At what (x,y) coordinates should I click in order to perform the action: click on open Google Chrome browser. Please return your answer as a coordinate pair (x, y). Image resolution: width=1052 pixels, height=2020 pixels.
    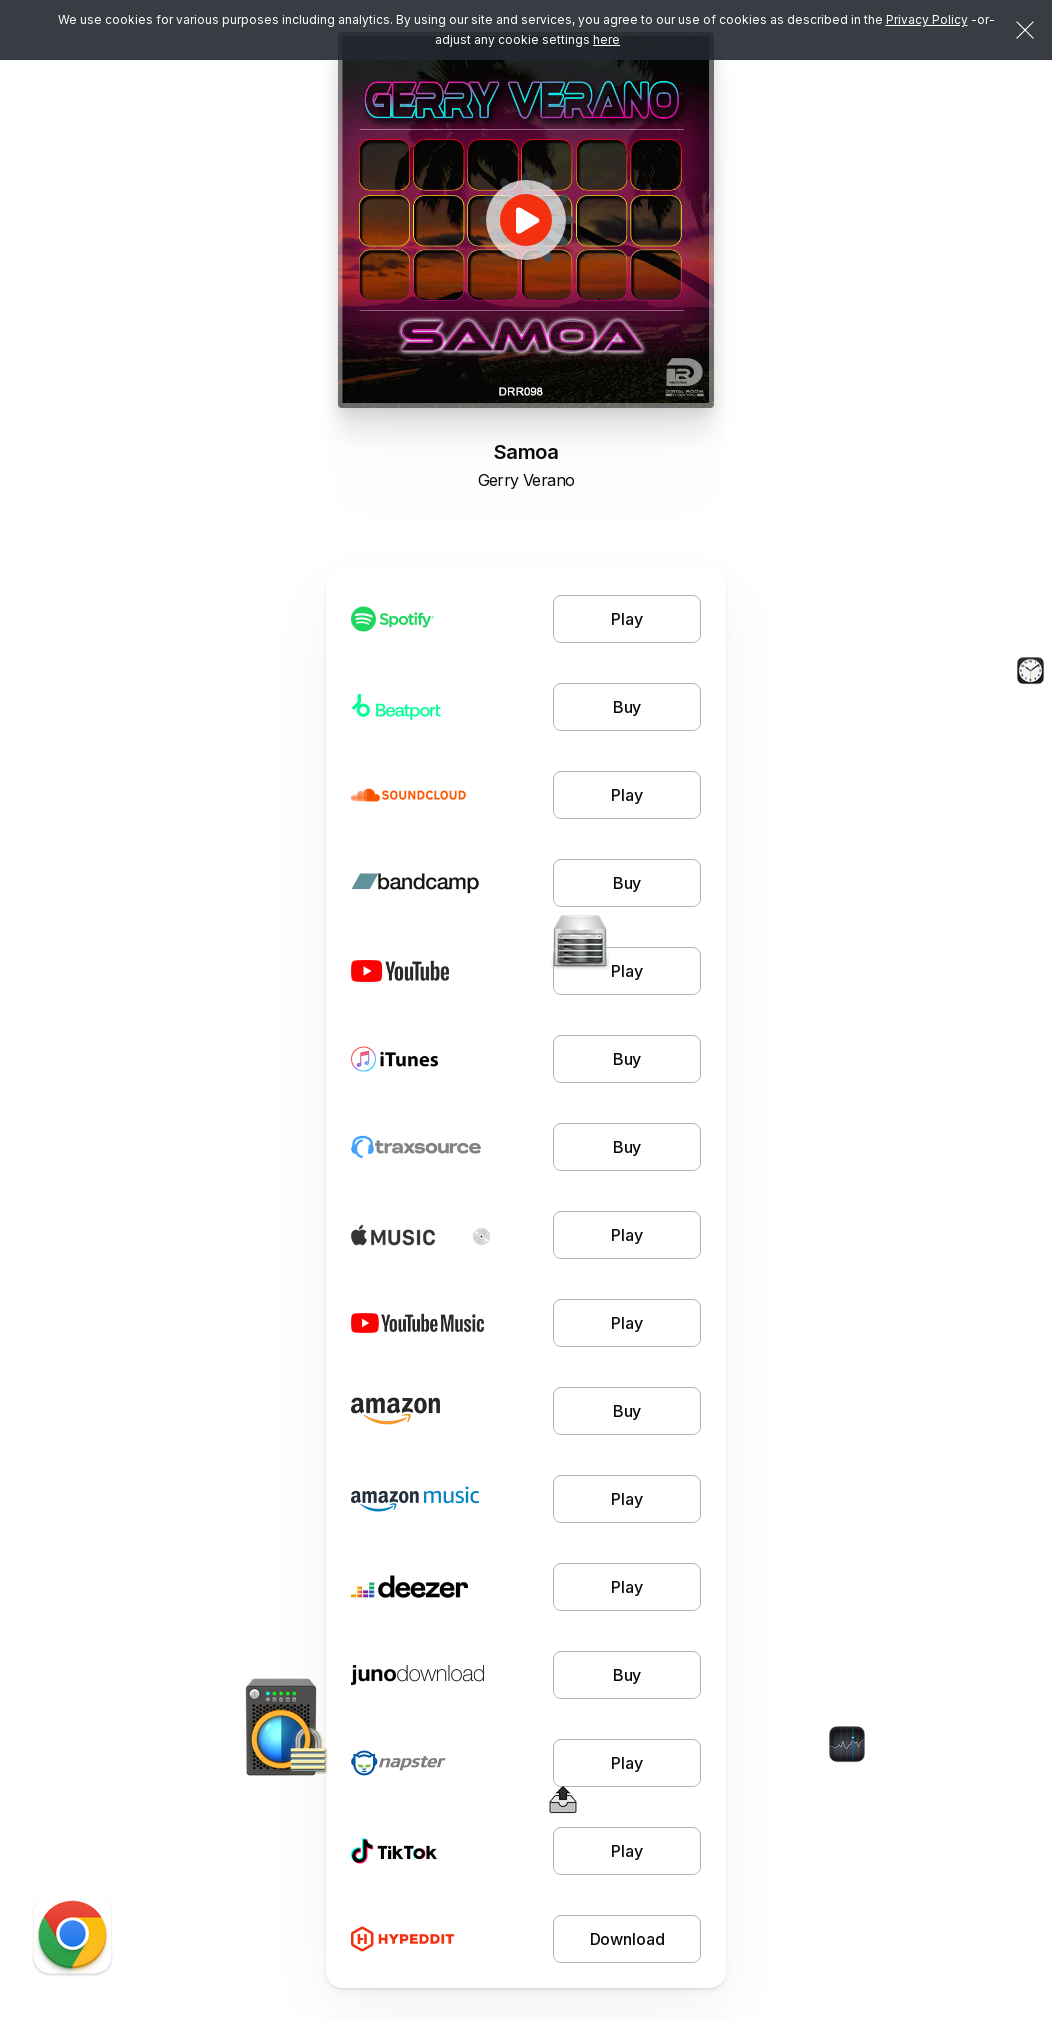
    Looking at the image, I should click on (72, 1934).